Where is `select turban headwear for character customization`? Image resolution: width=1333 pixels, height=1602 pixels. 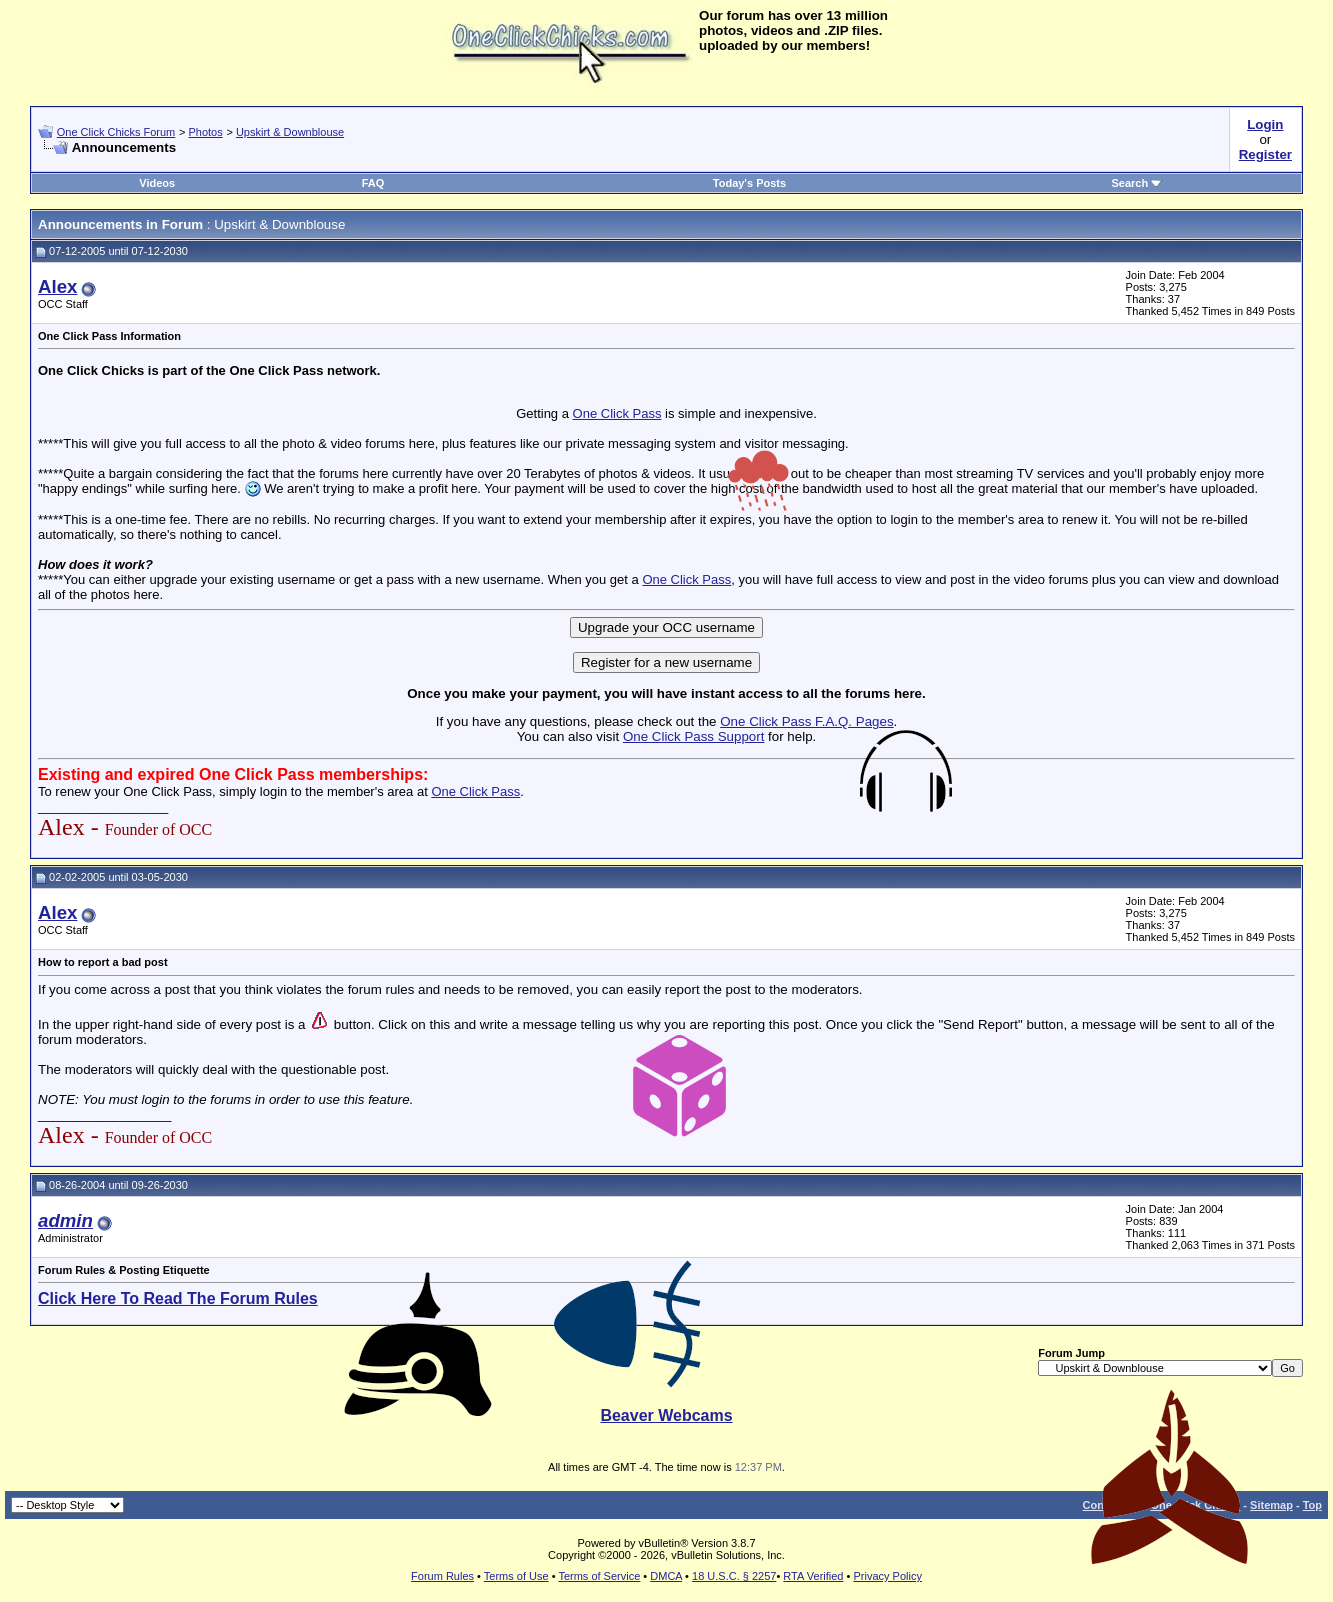
select turban headwear for character customization is located at coordinates (1171, 1478).